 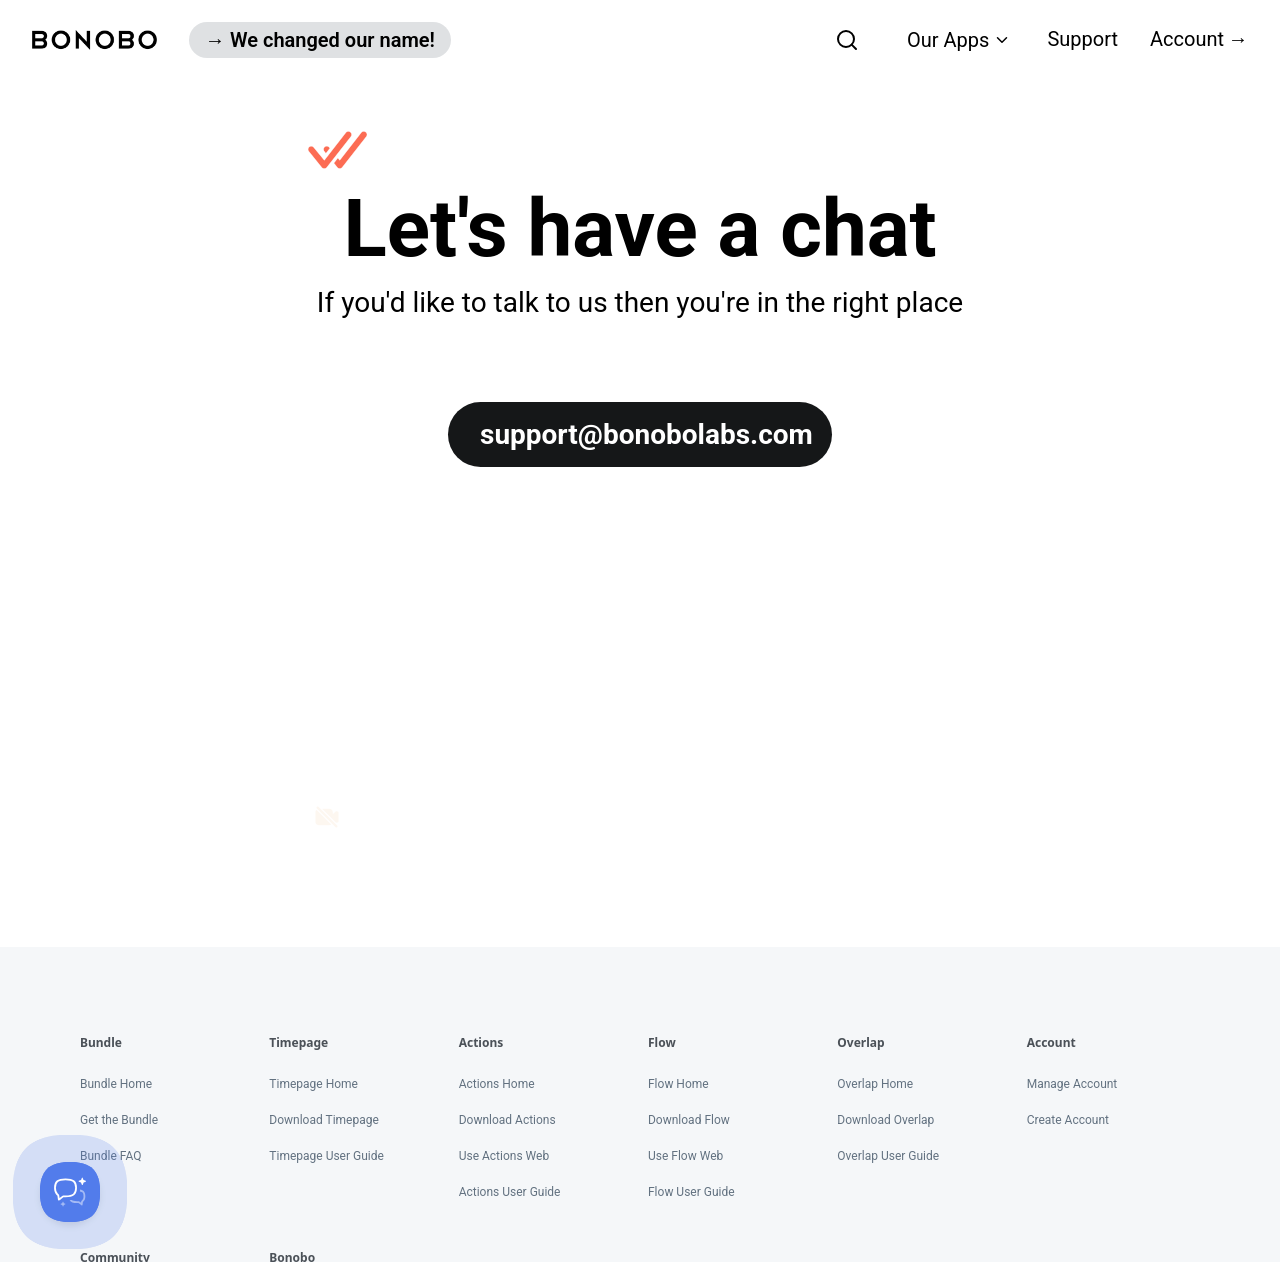 What do you see at coordinates (336, 150) in the screenshot?
I see `indicates message has been read` at bounding box center [336, 150].